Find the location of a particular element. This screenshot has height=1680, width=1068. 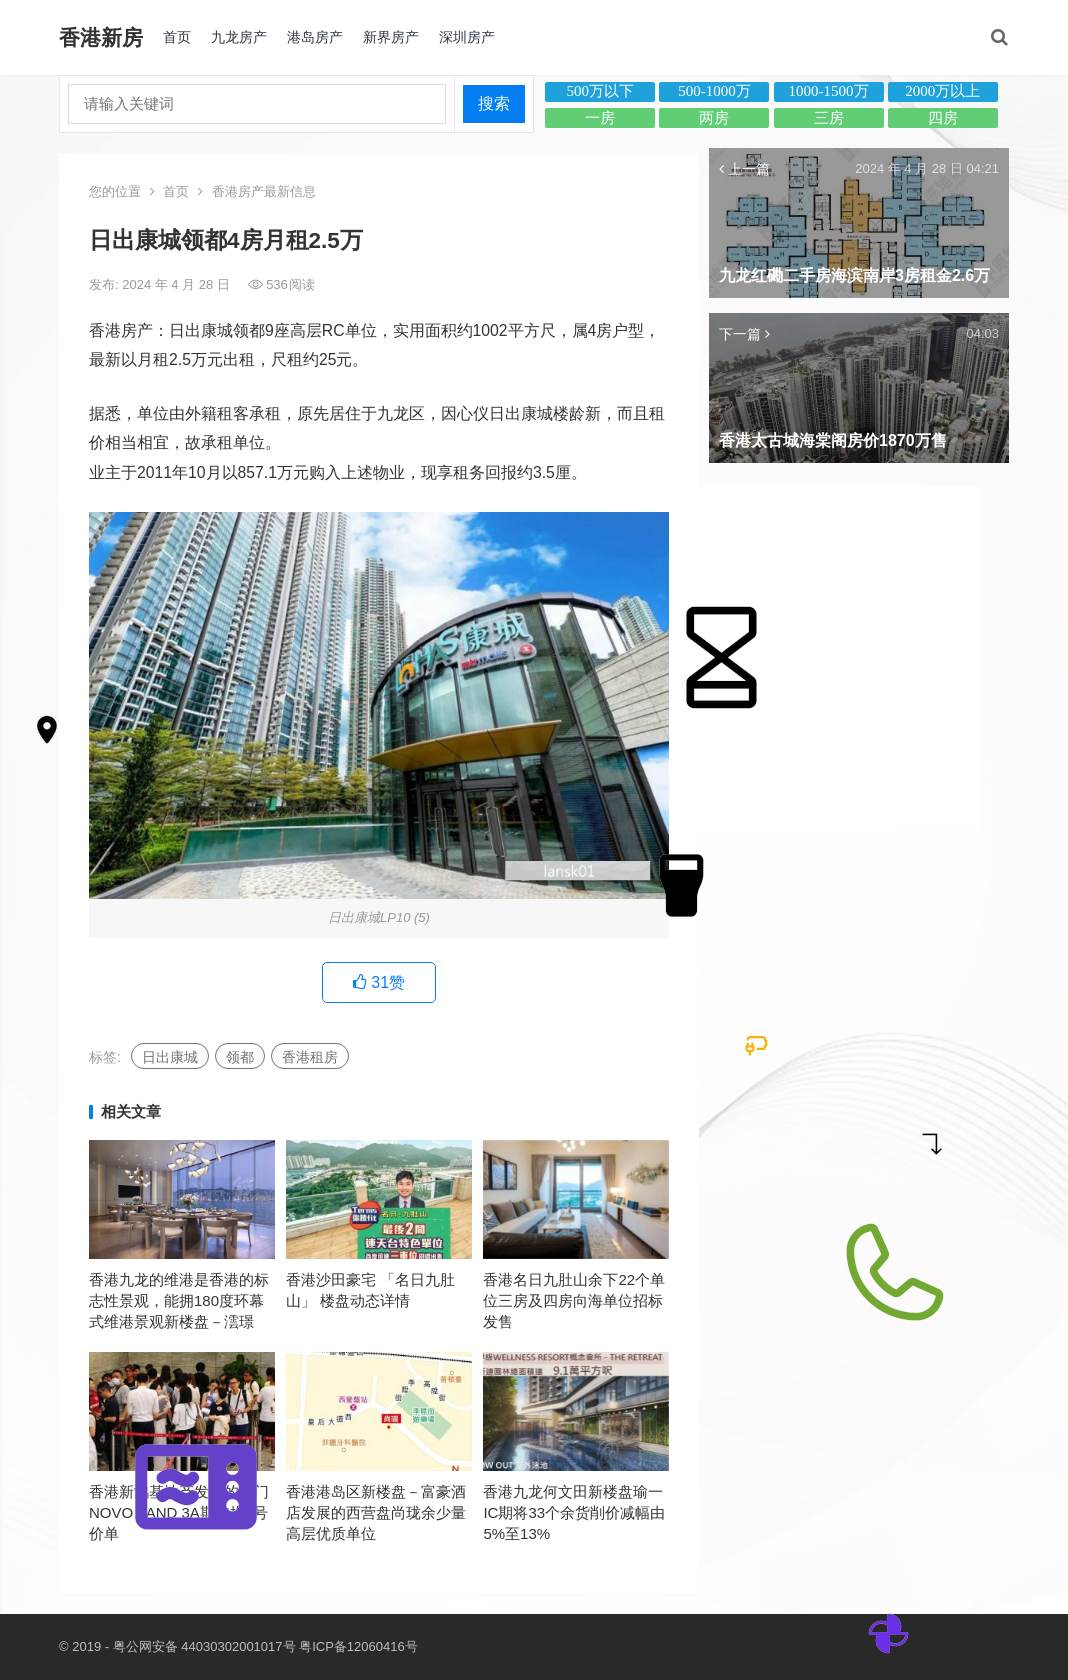

open google photos is located at coordinates (888, 1633).